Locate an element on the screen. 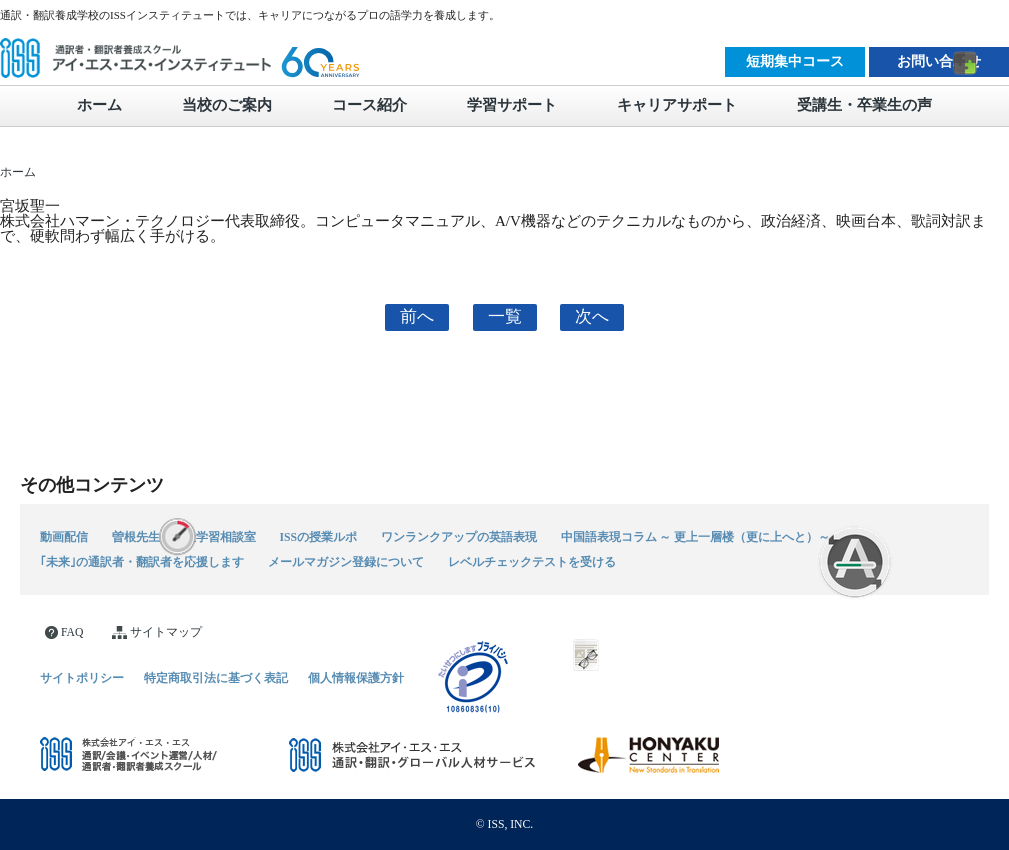  open sysprof system profiler is located at coordinates (177, 536).